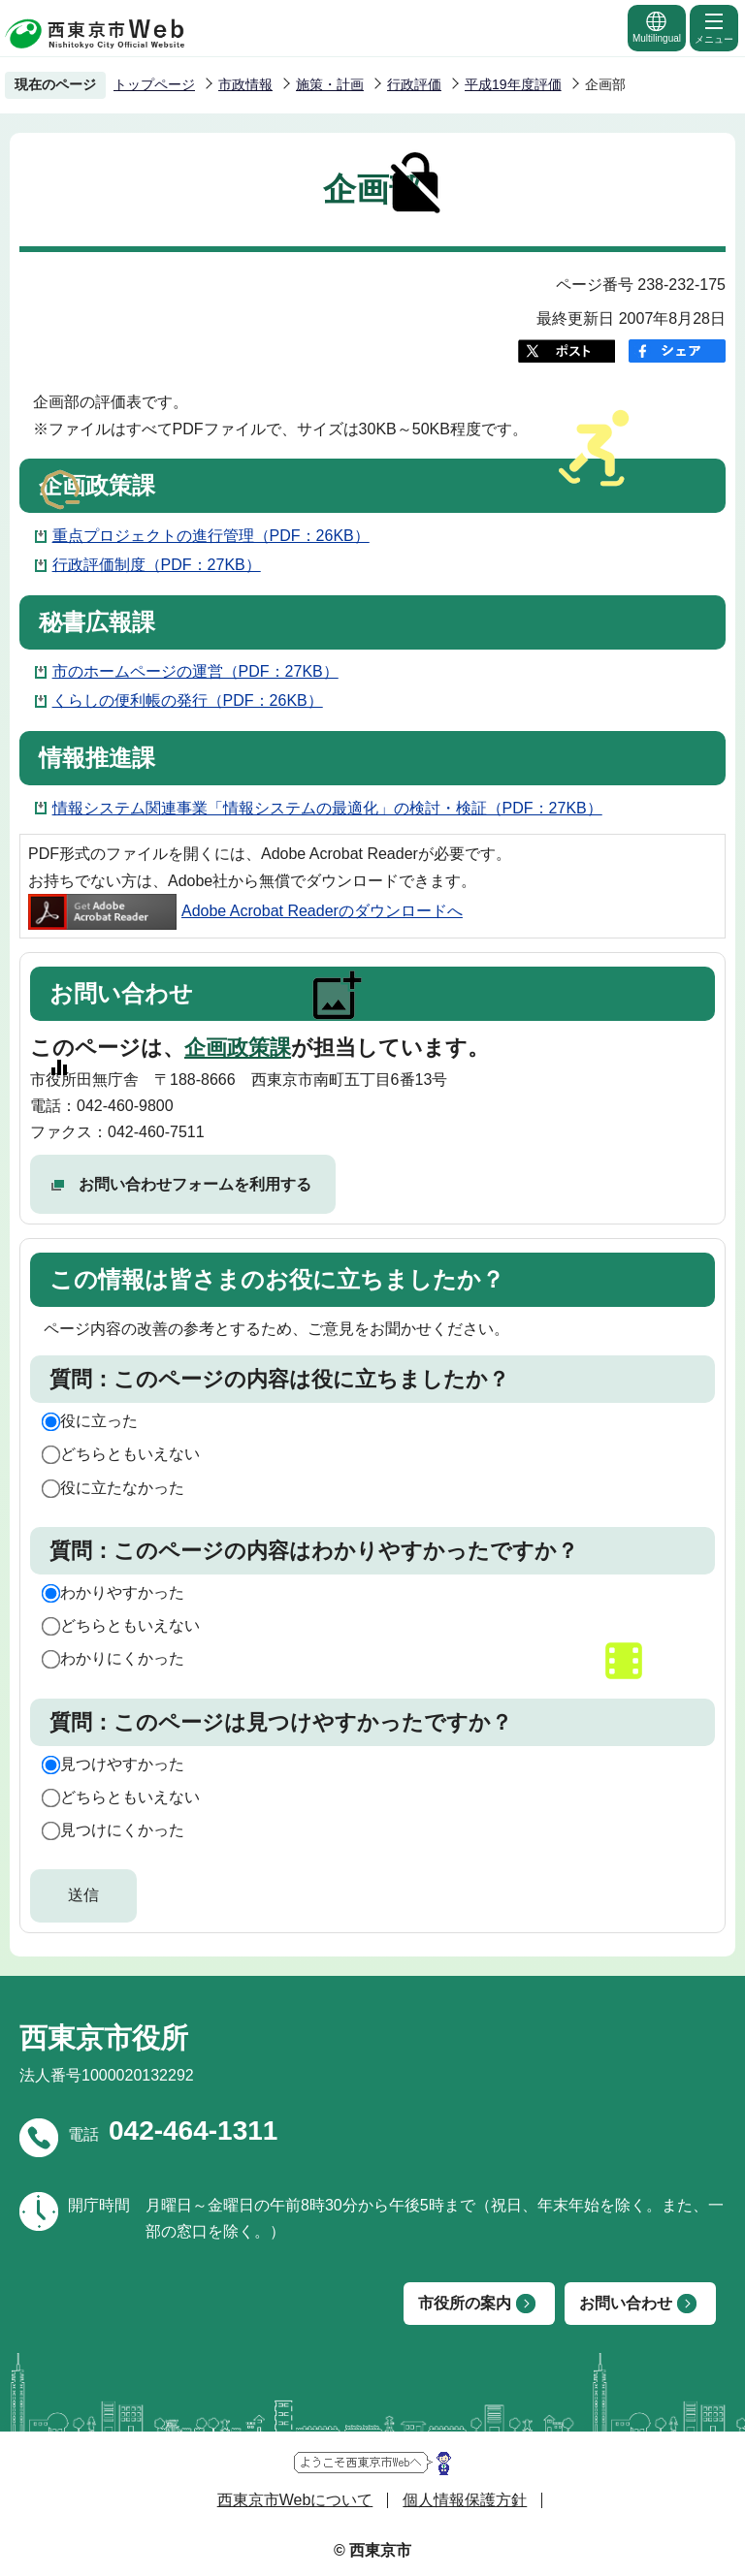 This screenshot has height=2576, width=745. What do you see at coordinates (596, 448) in the screenshot?
I see `access ice skating activities or locations` at bounding box center [596, 448].